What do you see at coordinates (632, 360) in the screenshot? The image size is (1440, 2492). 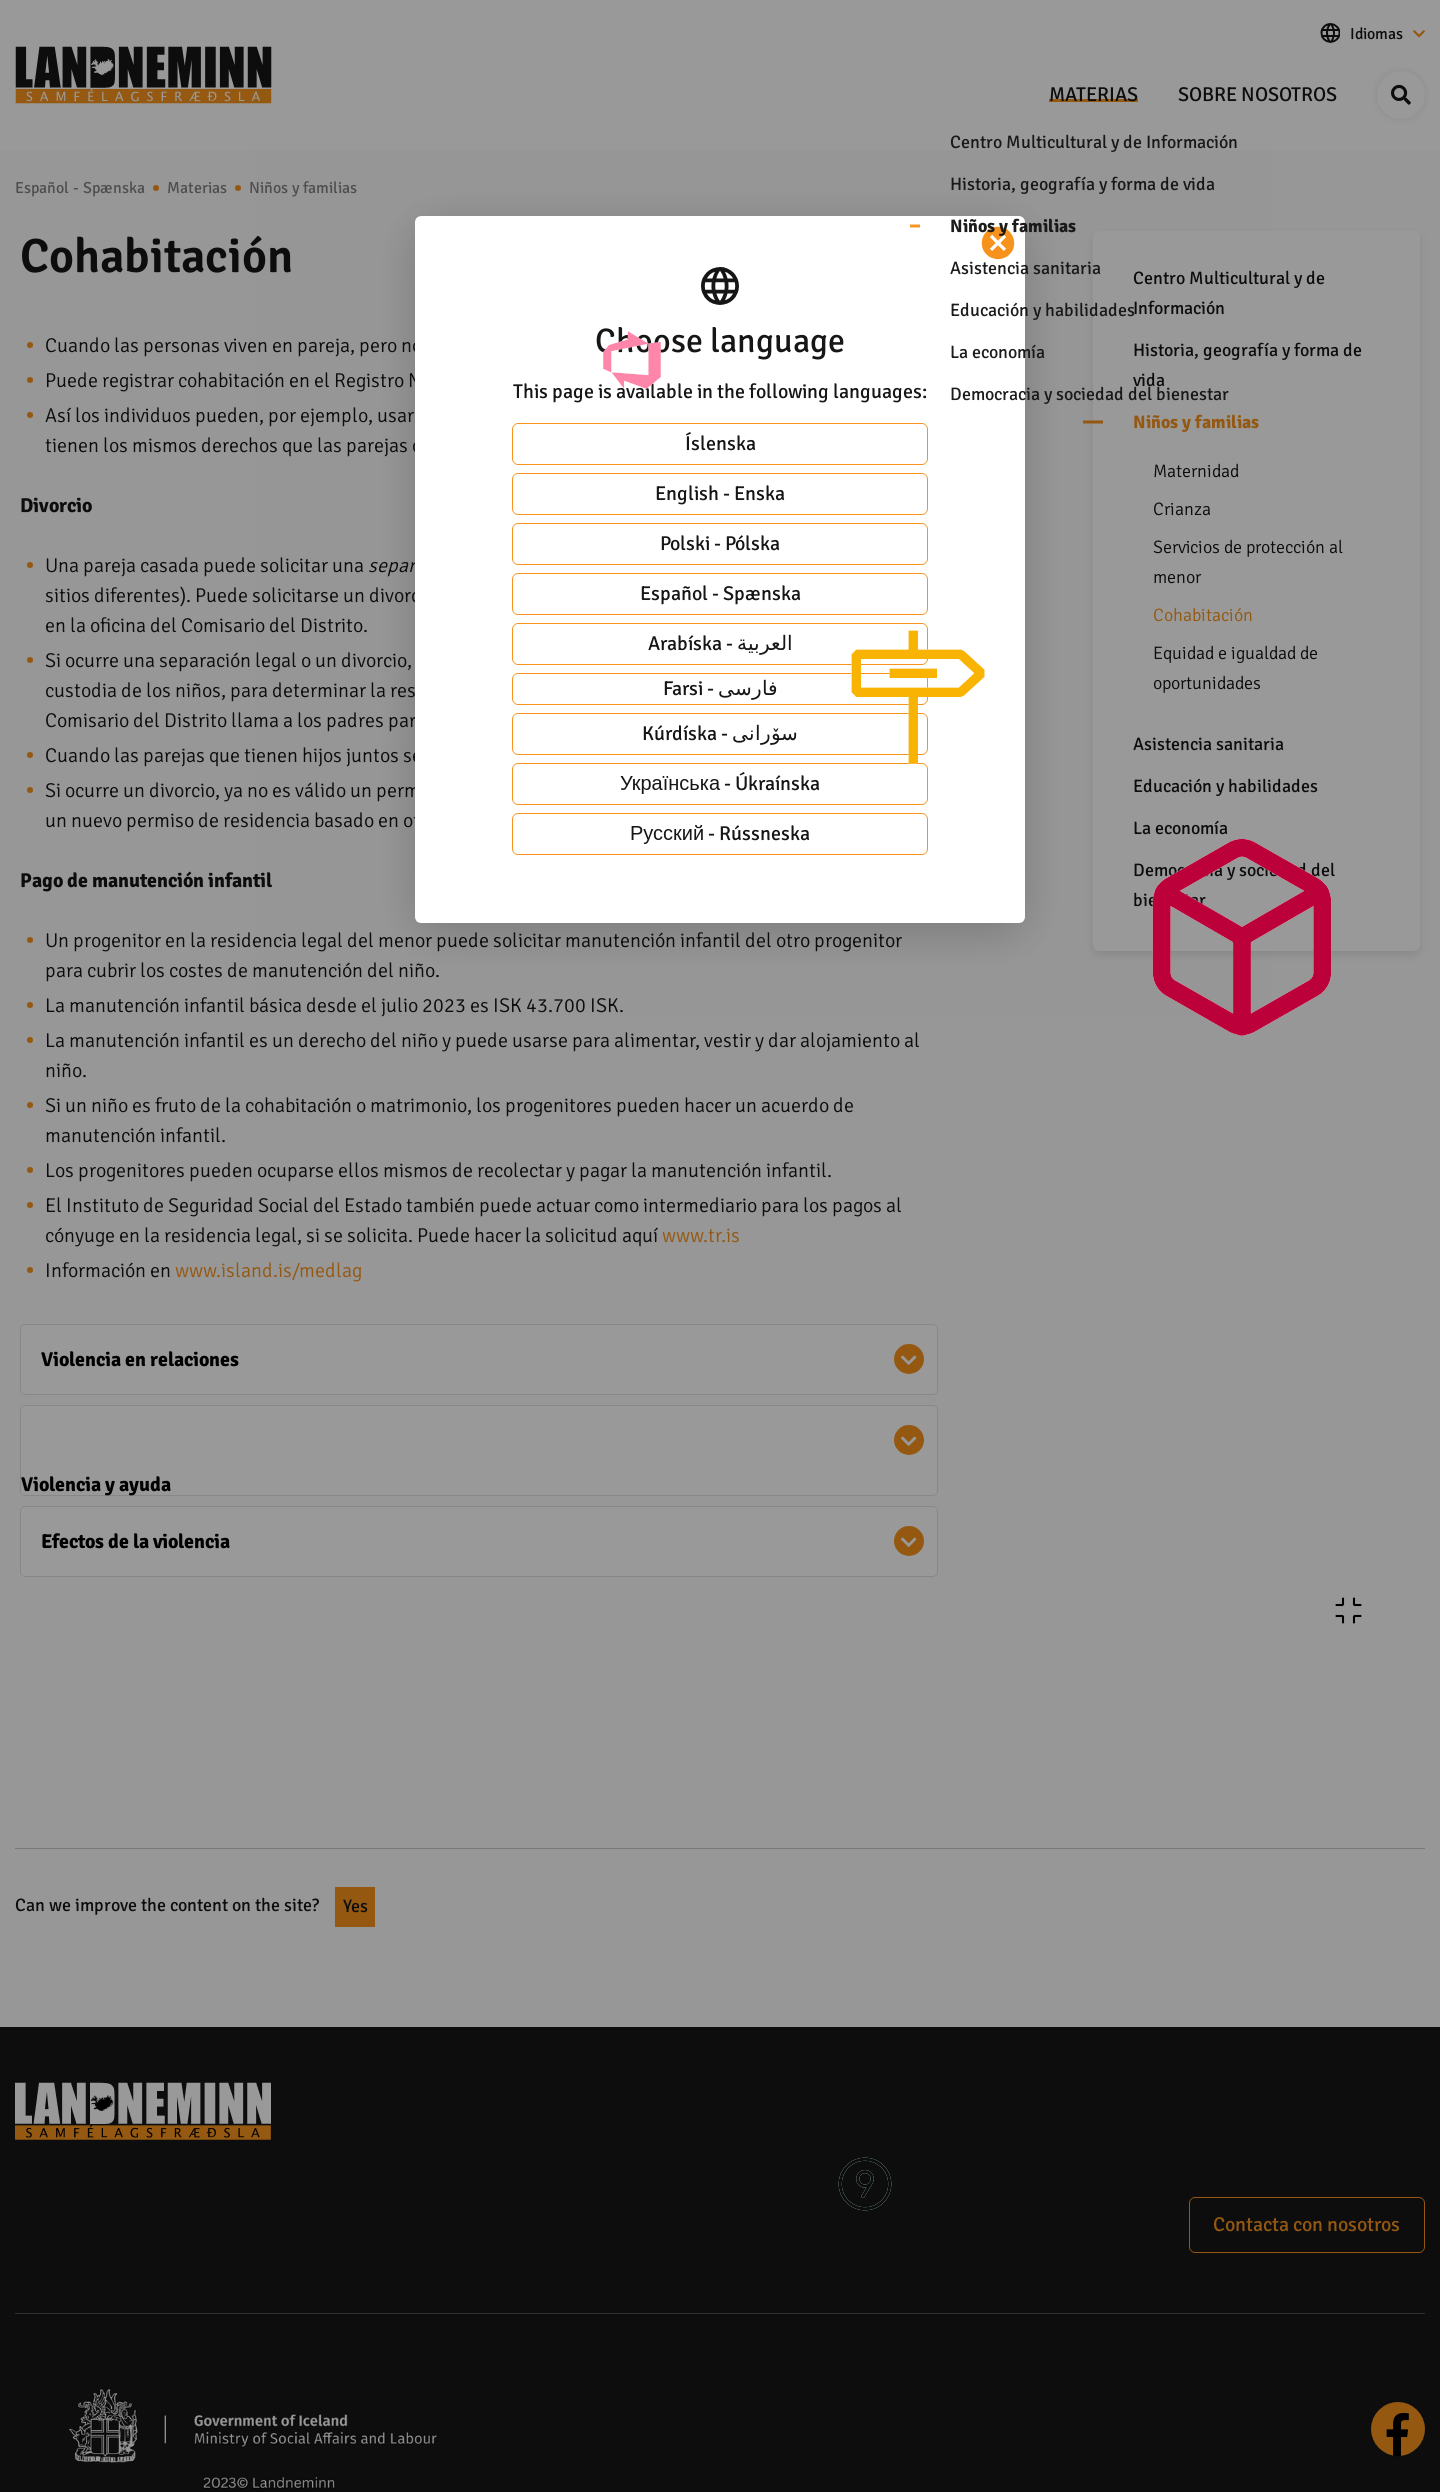 I see `open azure devops integration` at bounding box center [632, 360].